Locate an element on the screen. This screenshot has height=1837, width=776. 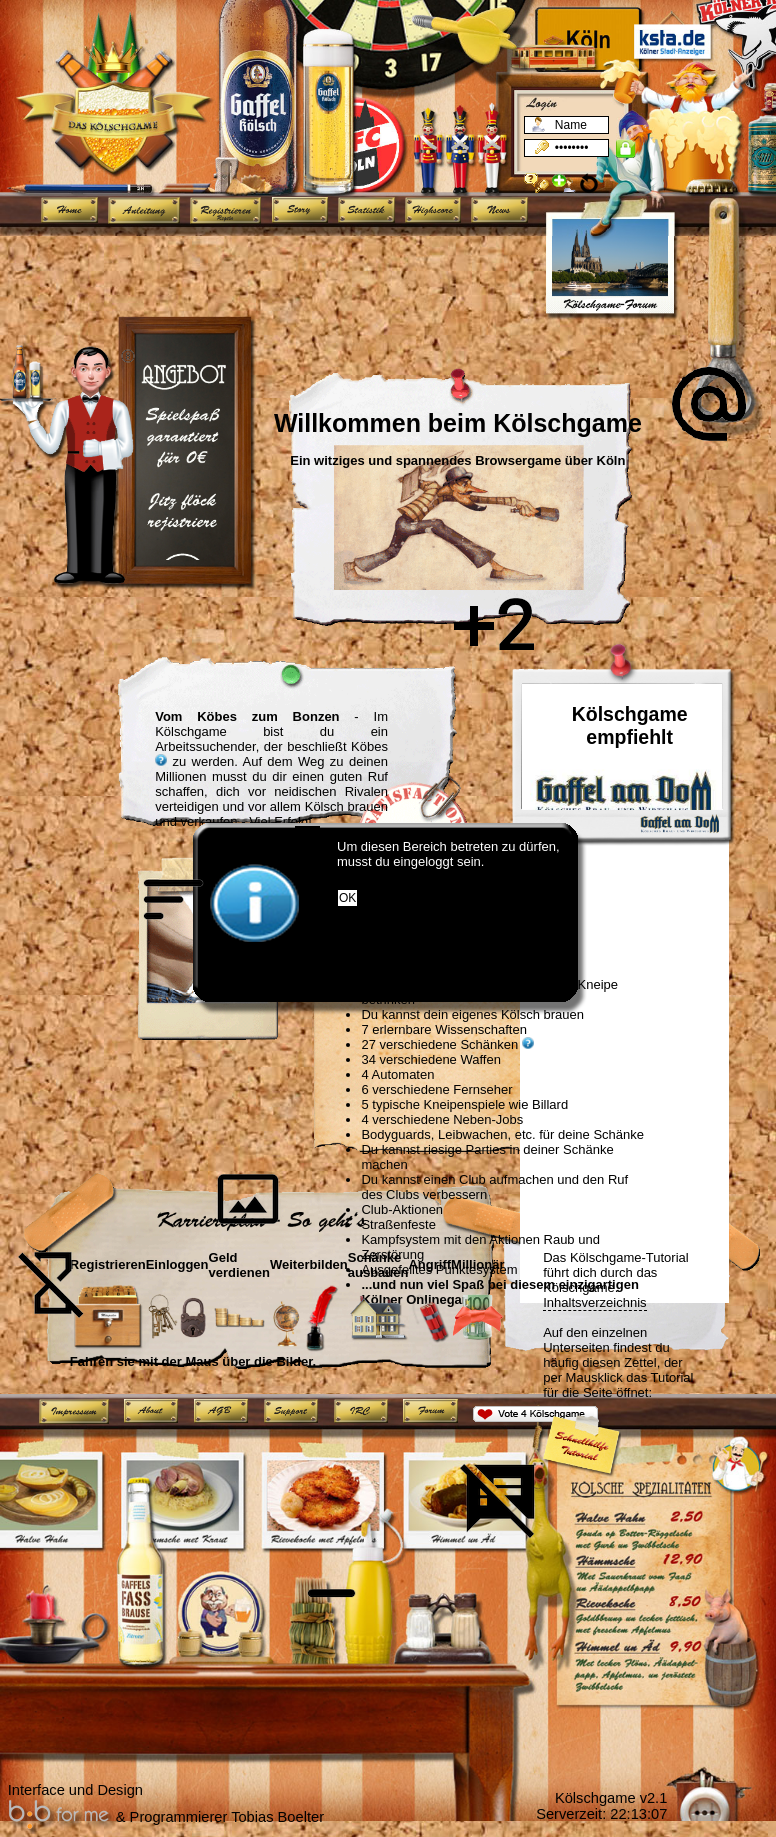
timer or countdown feature disabled is located at coordinates (53, 1283).